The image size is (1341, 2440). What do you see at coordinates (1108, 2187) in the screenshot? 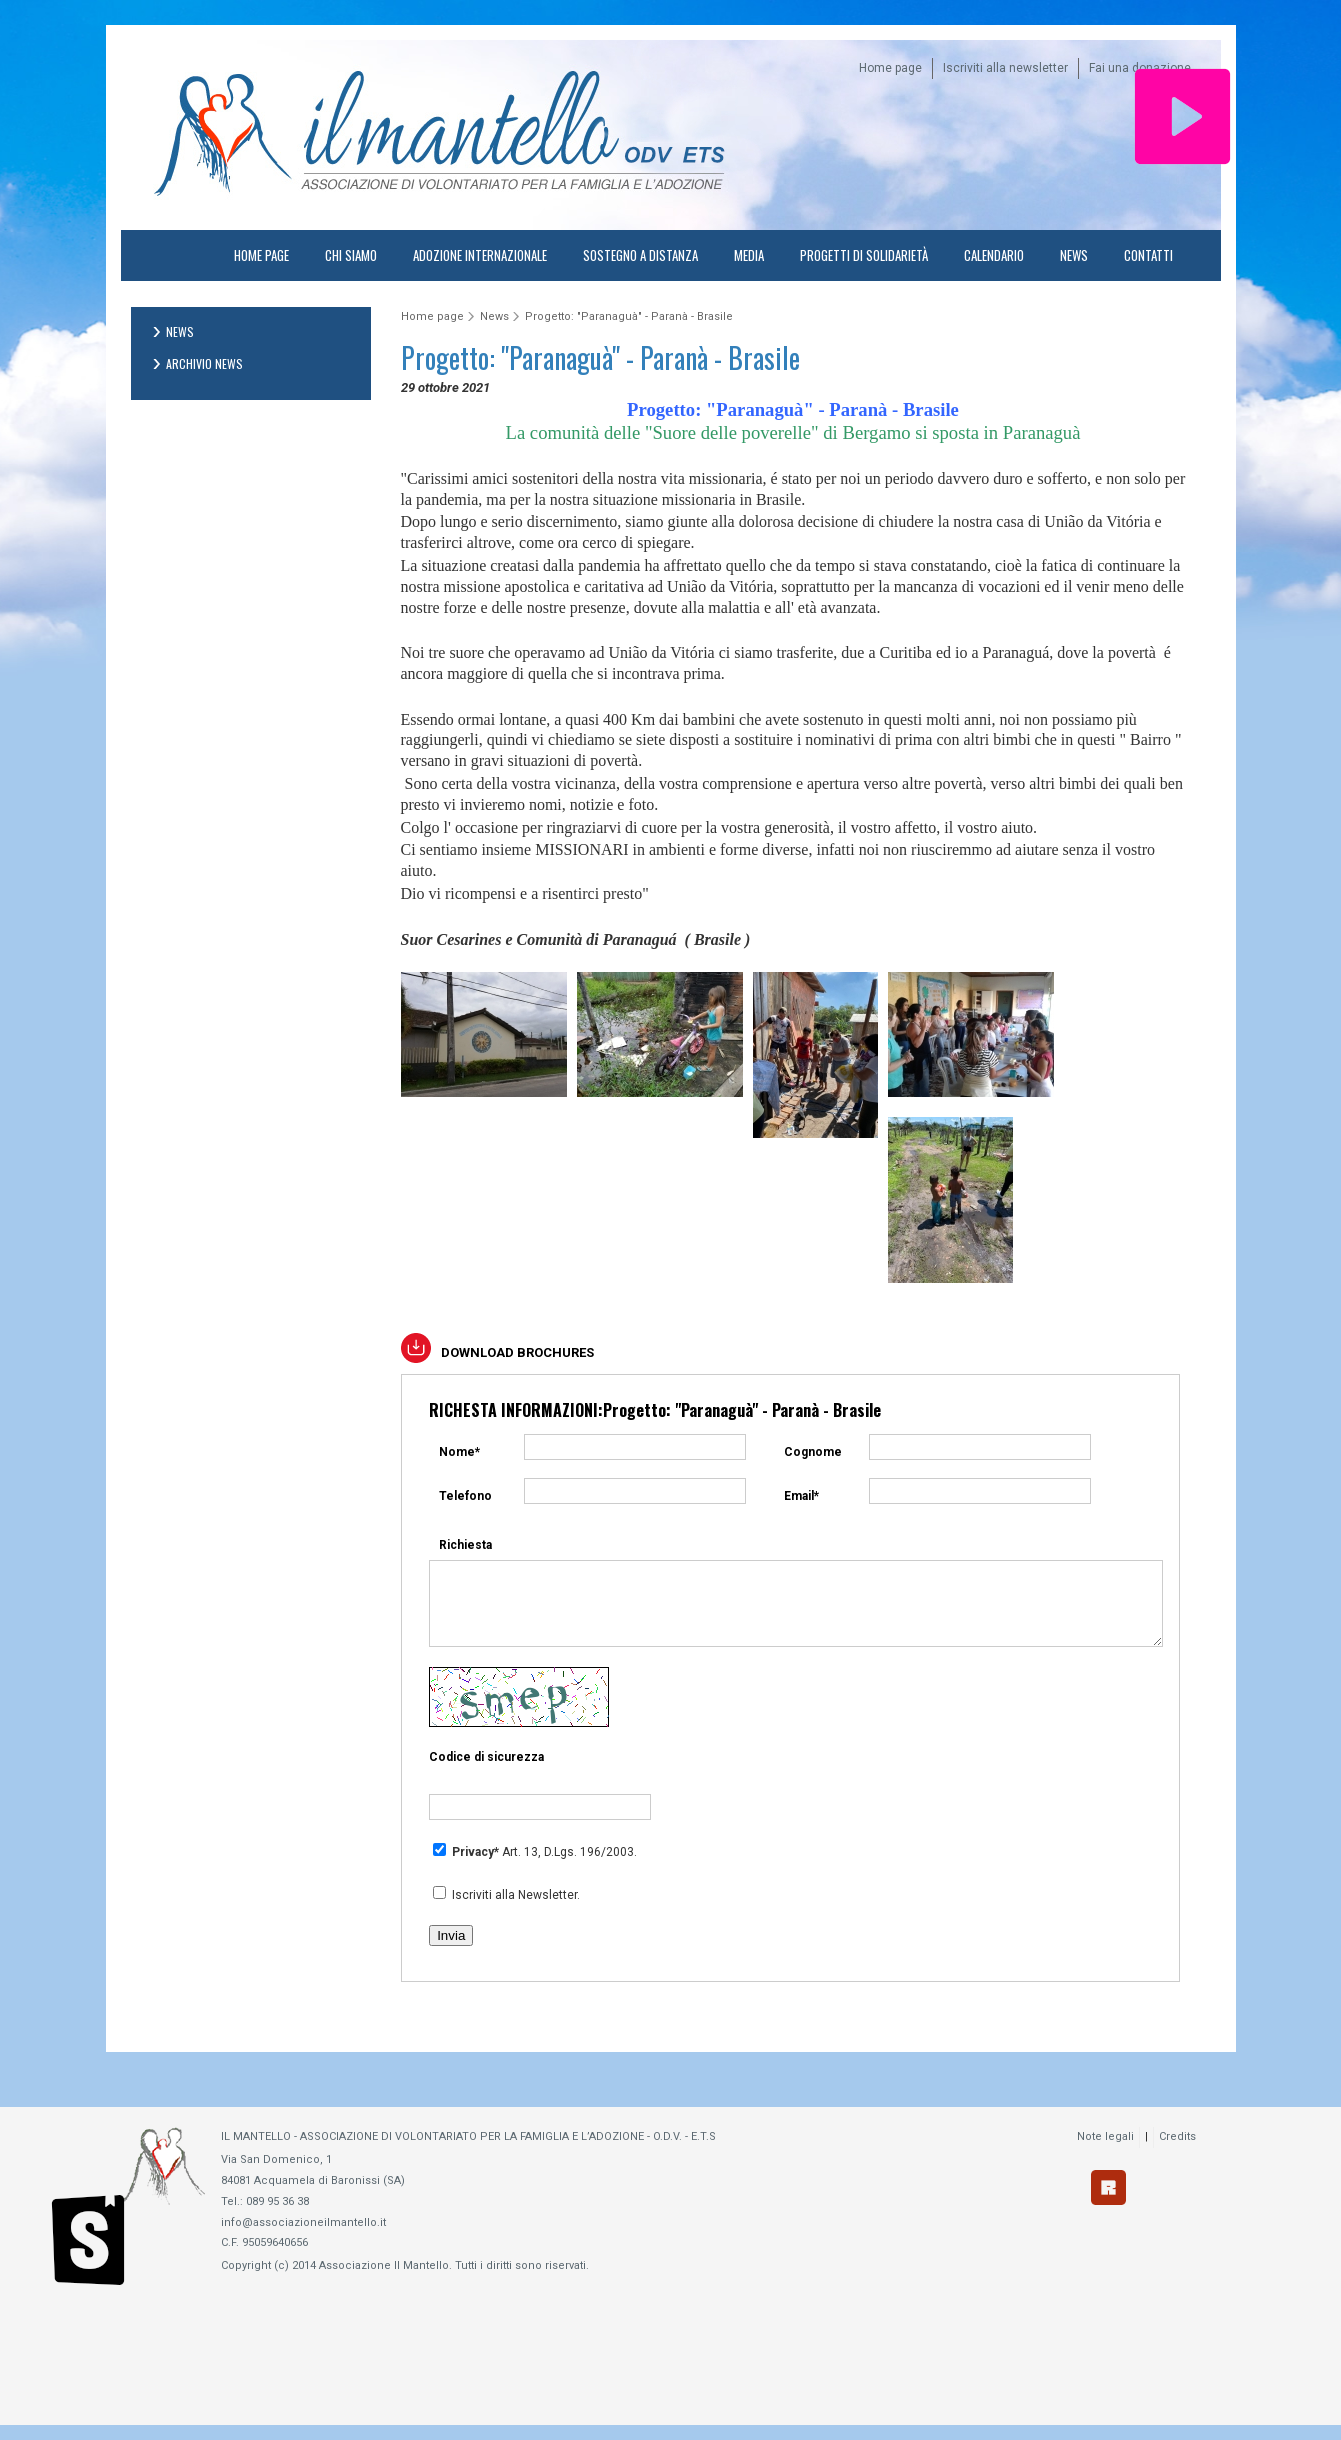
I see `ruff python linter logo` at bounding box center [1108, 2187].